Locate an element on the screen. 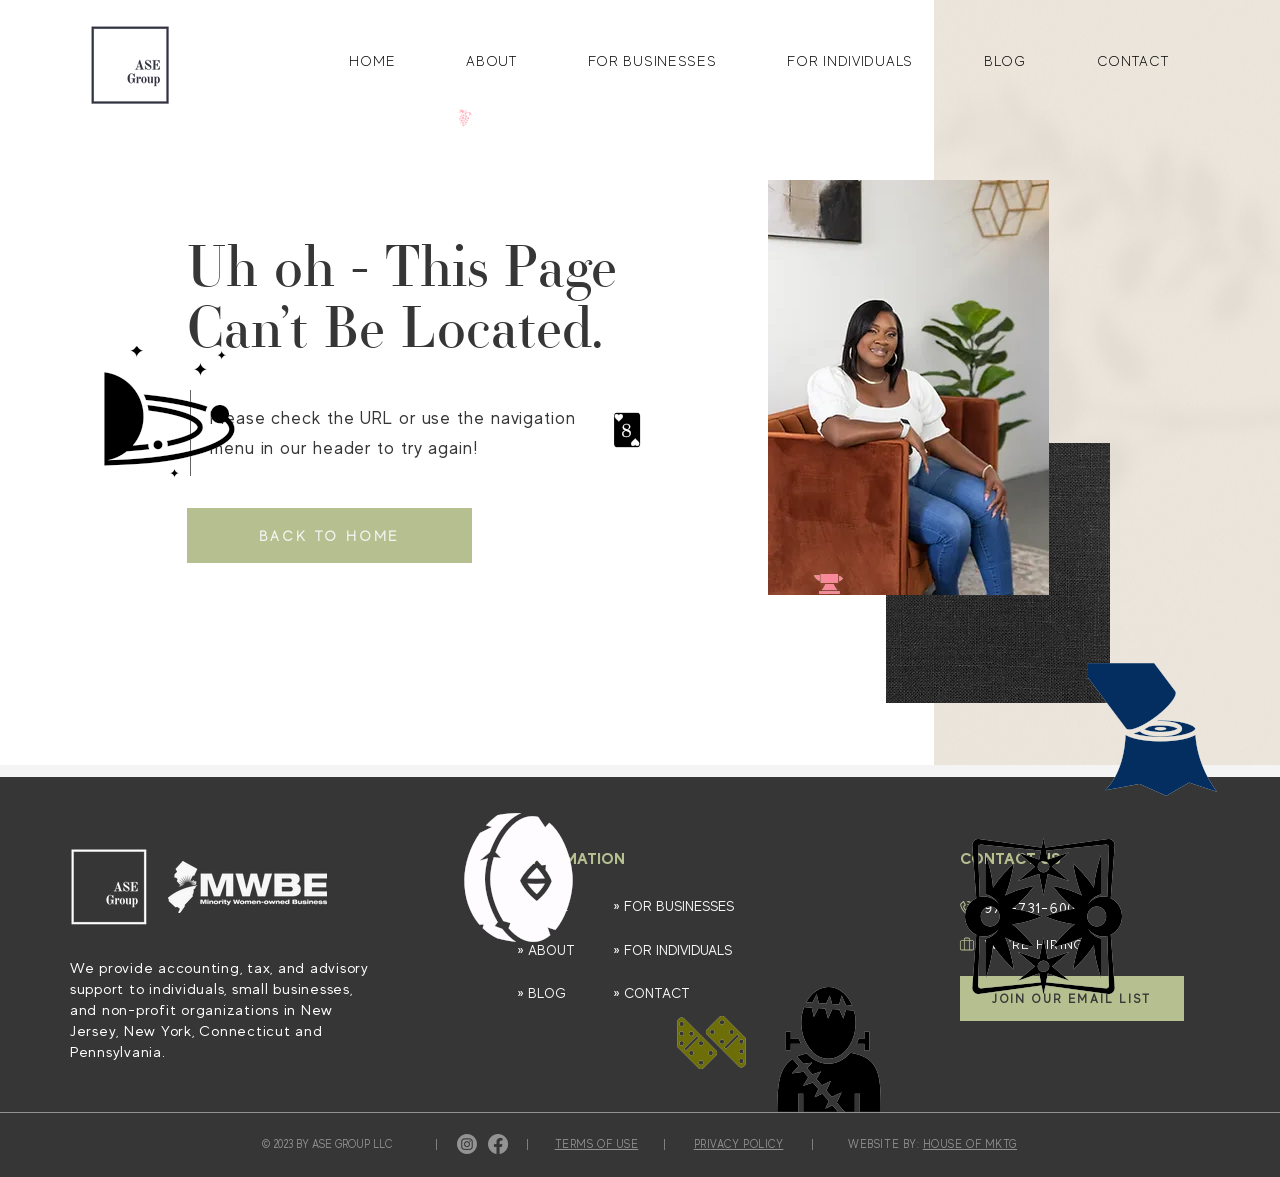 This screenshot has height=1177, width=1280. ancient or prehistoric game element is located at coordinates (518, 877).